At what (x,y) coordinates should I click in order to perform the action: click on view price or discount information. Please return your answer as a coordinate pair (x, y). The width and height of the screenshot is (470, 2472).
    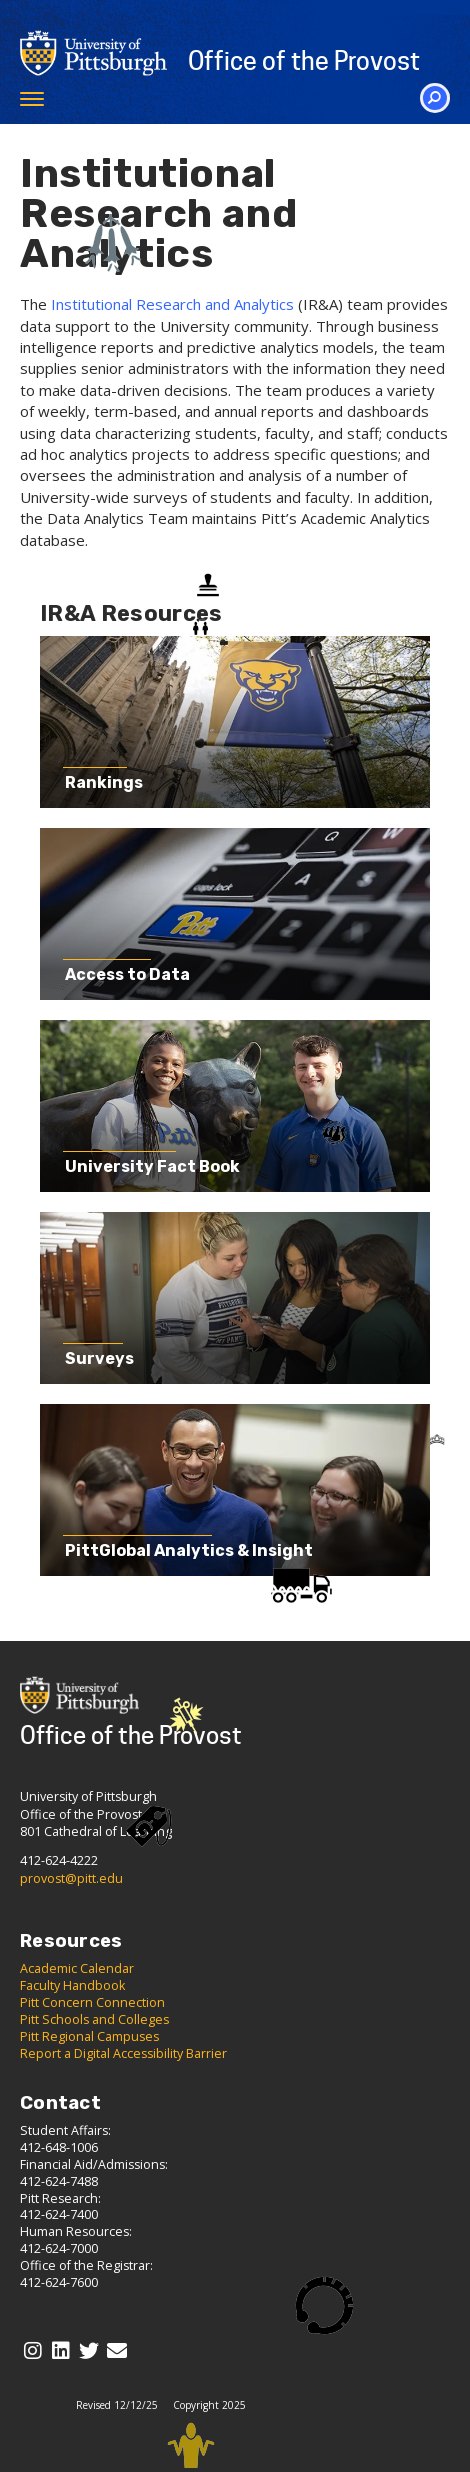
    Looking at the image, I should click on (148, 1826).